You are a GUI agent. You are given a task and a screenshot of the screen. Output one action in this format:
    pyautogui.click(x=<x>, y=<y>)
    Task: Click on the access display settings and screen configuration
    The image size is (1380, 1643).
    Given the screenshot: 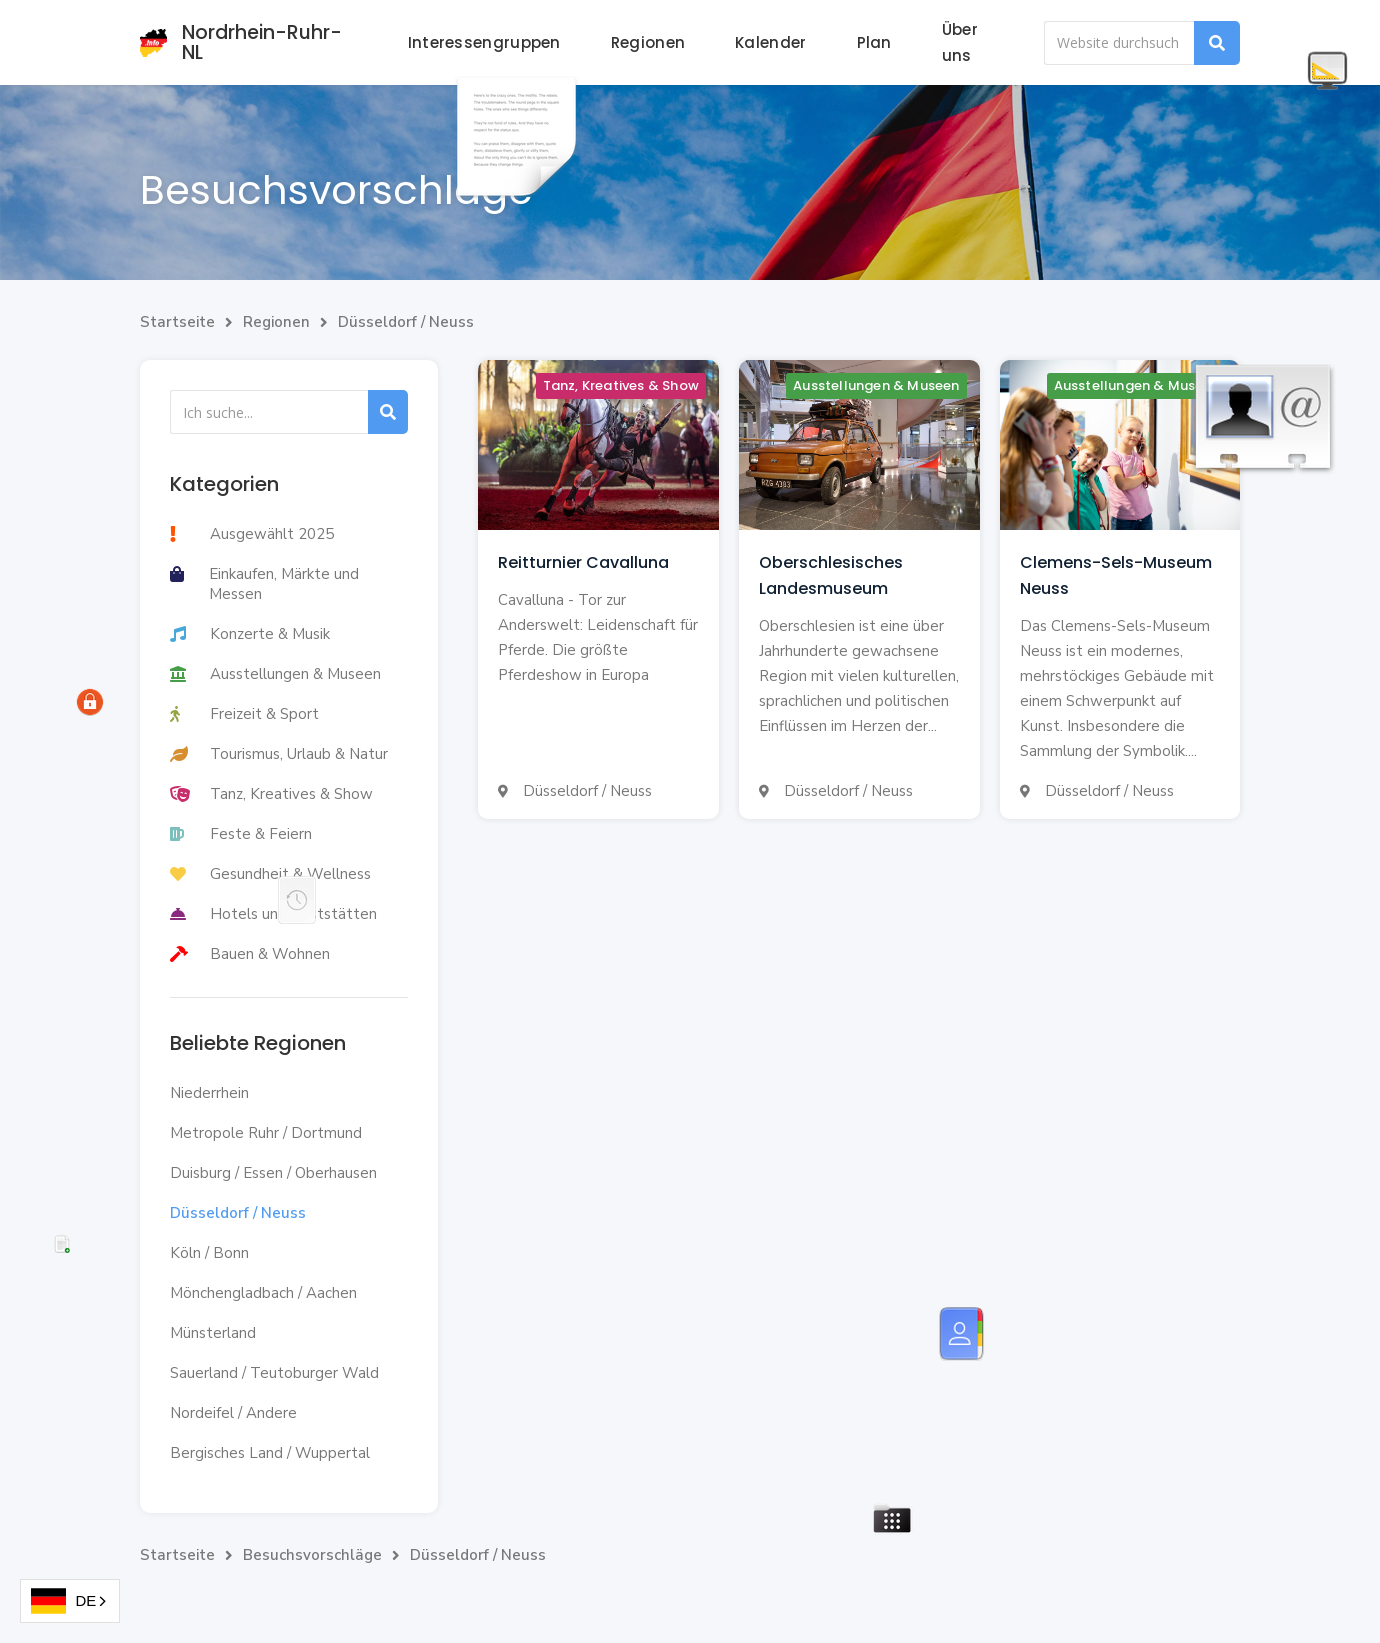 What is the action you would take?
    pyautogui.click(x=1327, y=70)
    